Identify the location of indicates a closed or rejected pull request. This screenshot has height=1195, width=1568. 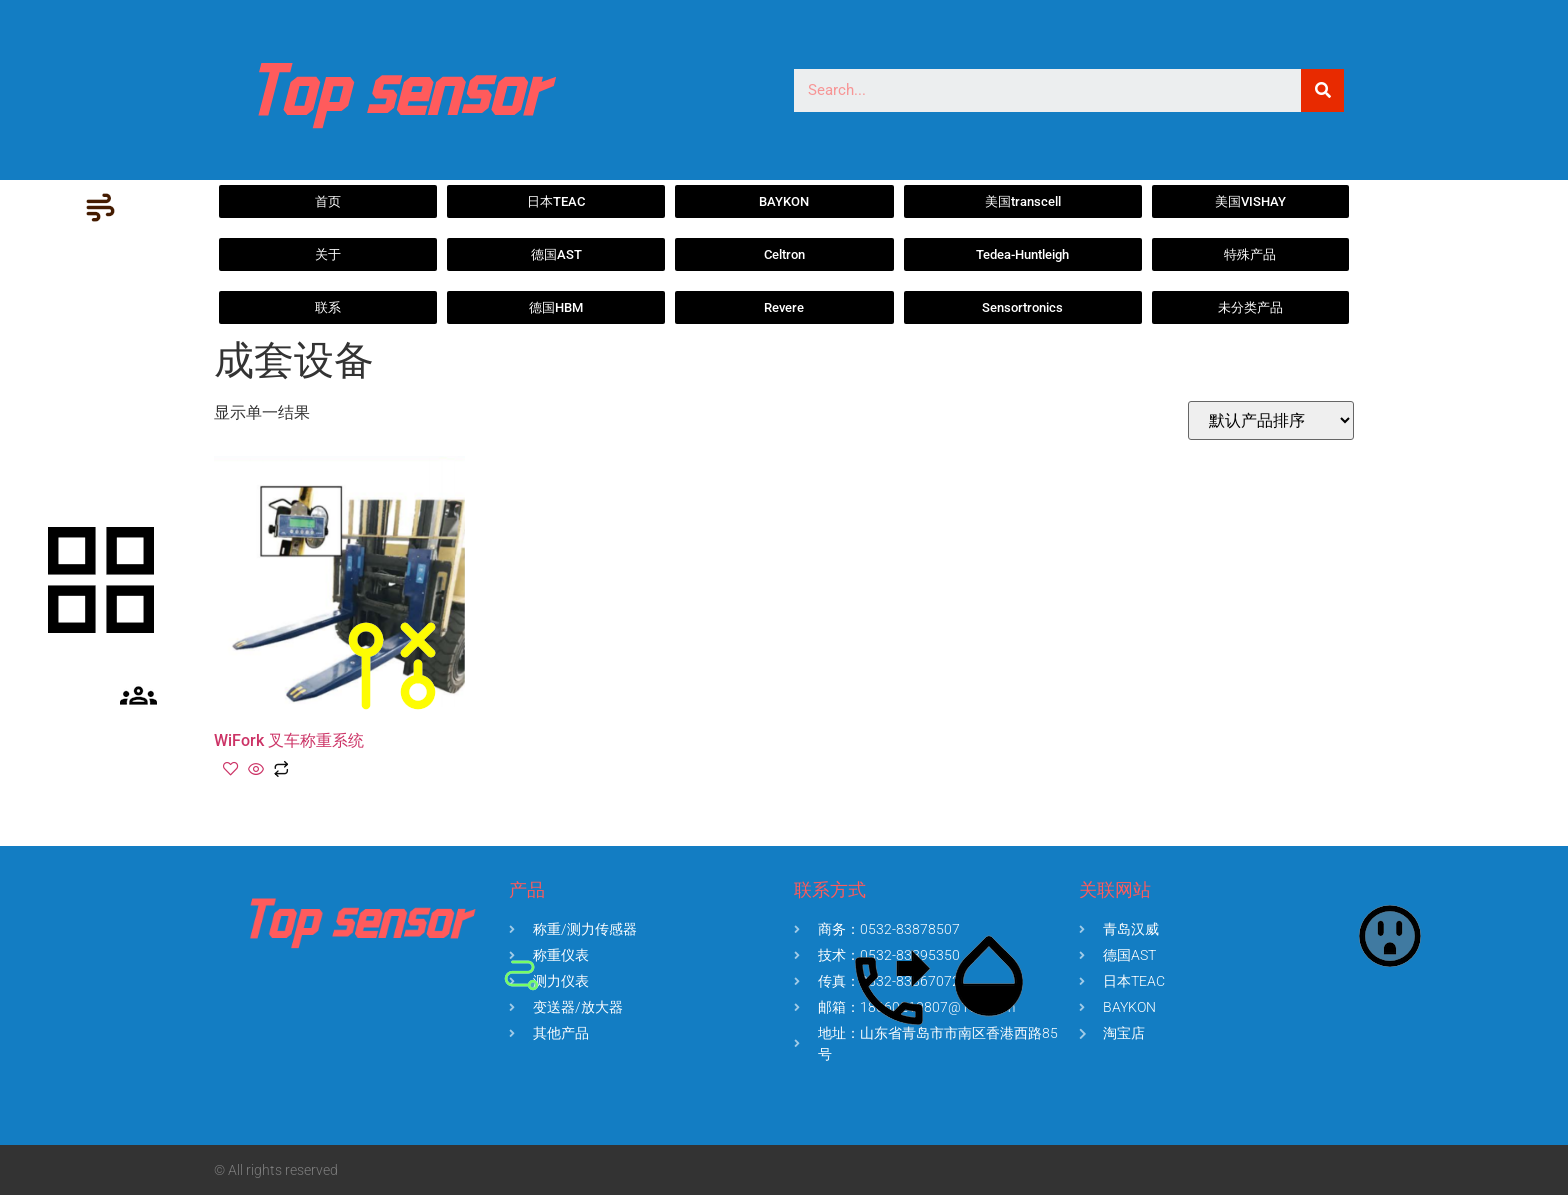
(392, 666).